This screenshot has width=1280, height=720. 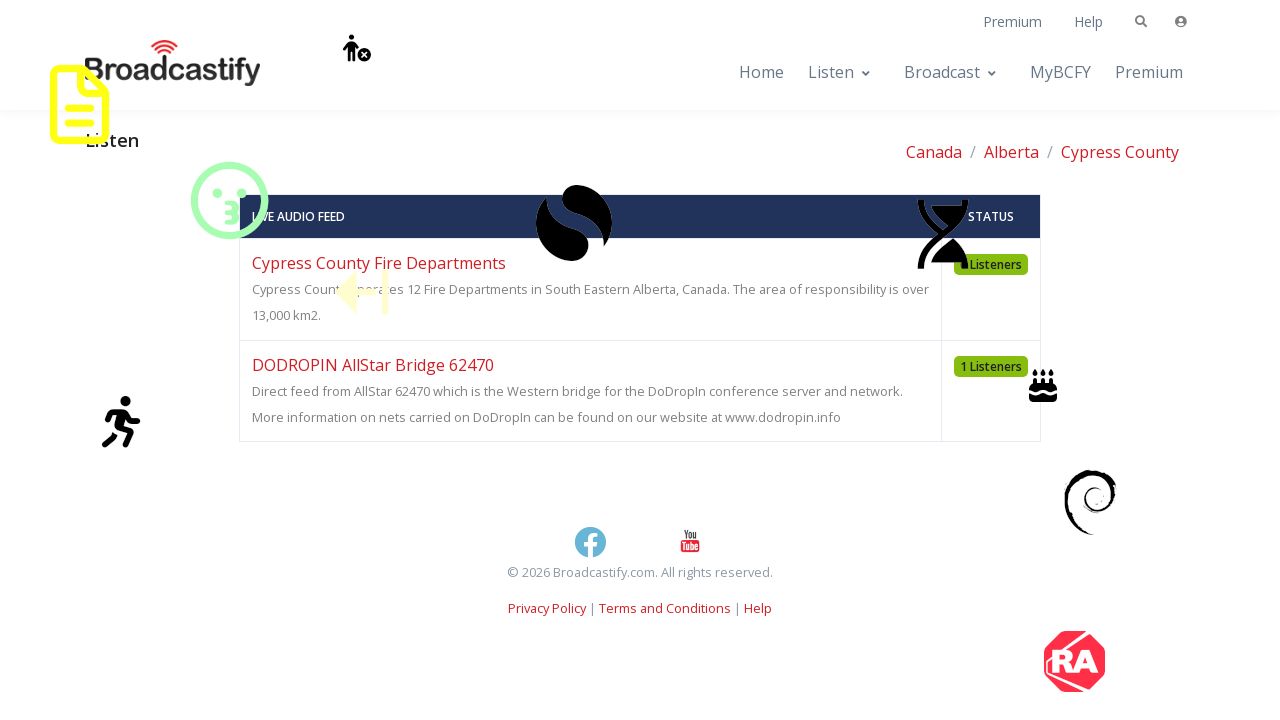 What do you see at coordinates (122, 422) in the screenshot?
I see `start a running or jogging workout` at bounding box center [122, 422].